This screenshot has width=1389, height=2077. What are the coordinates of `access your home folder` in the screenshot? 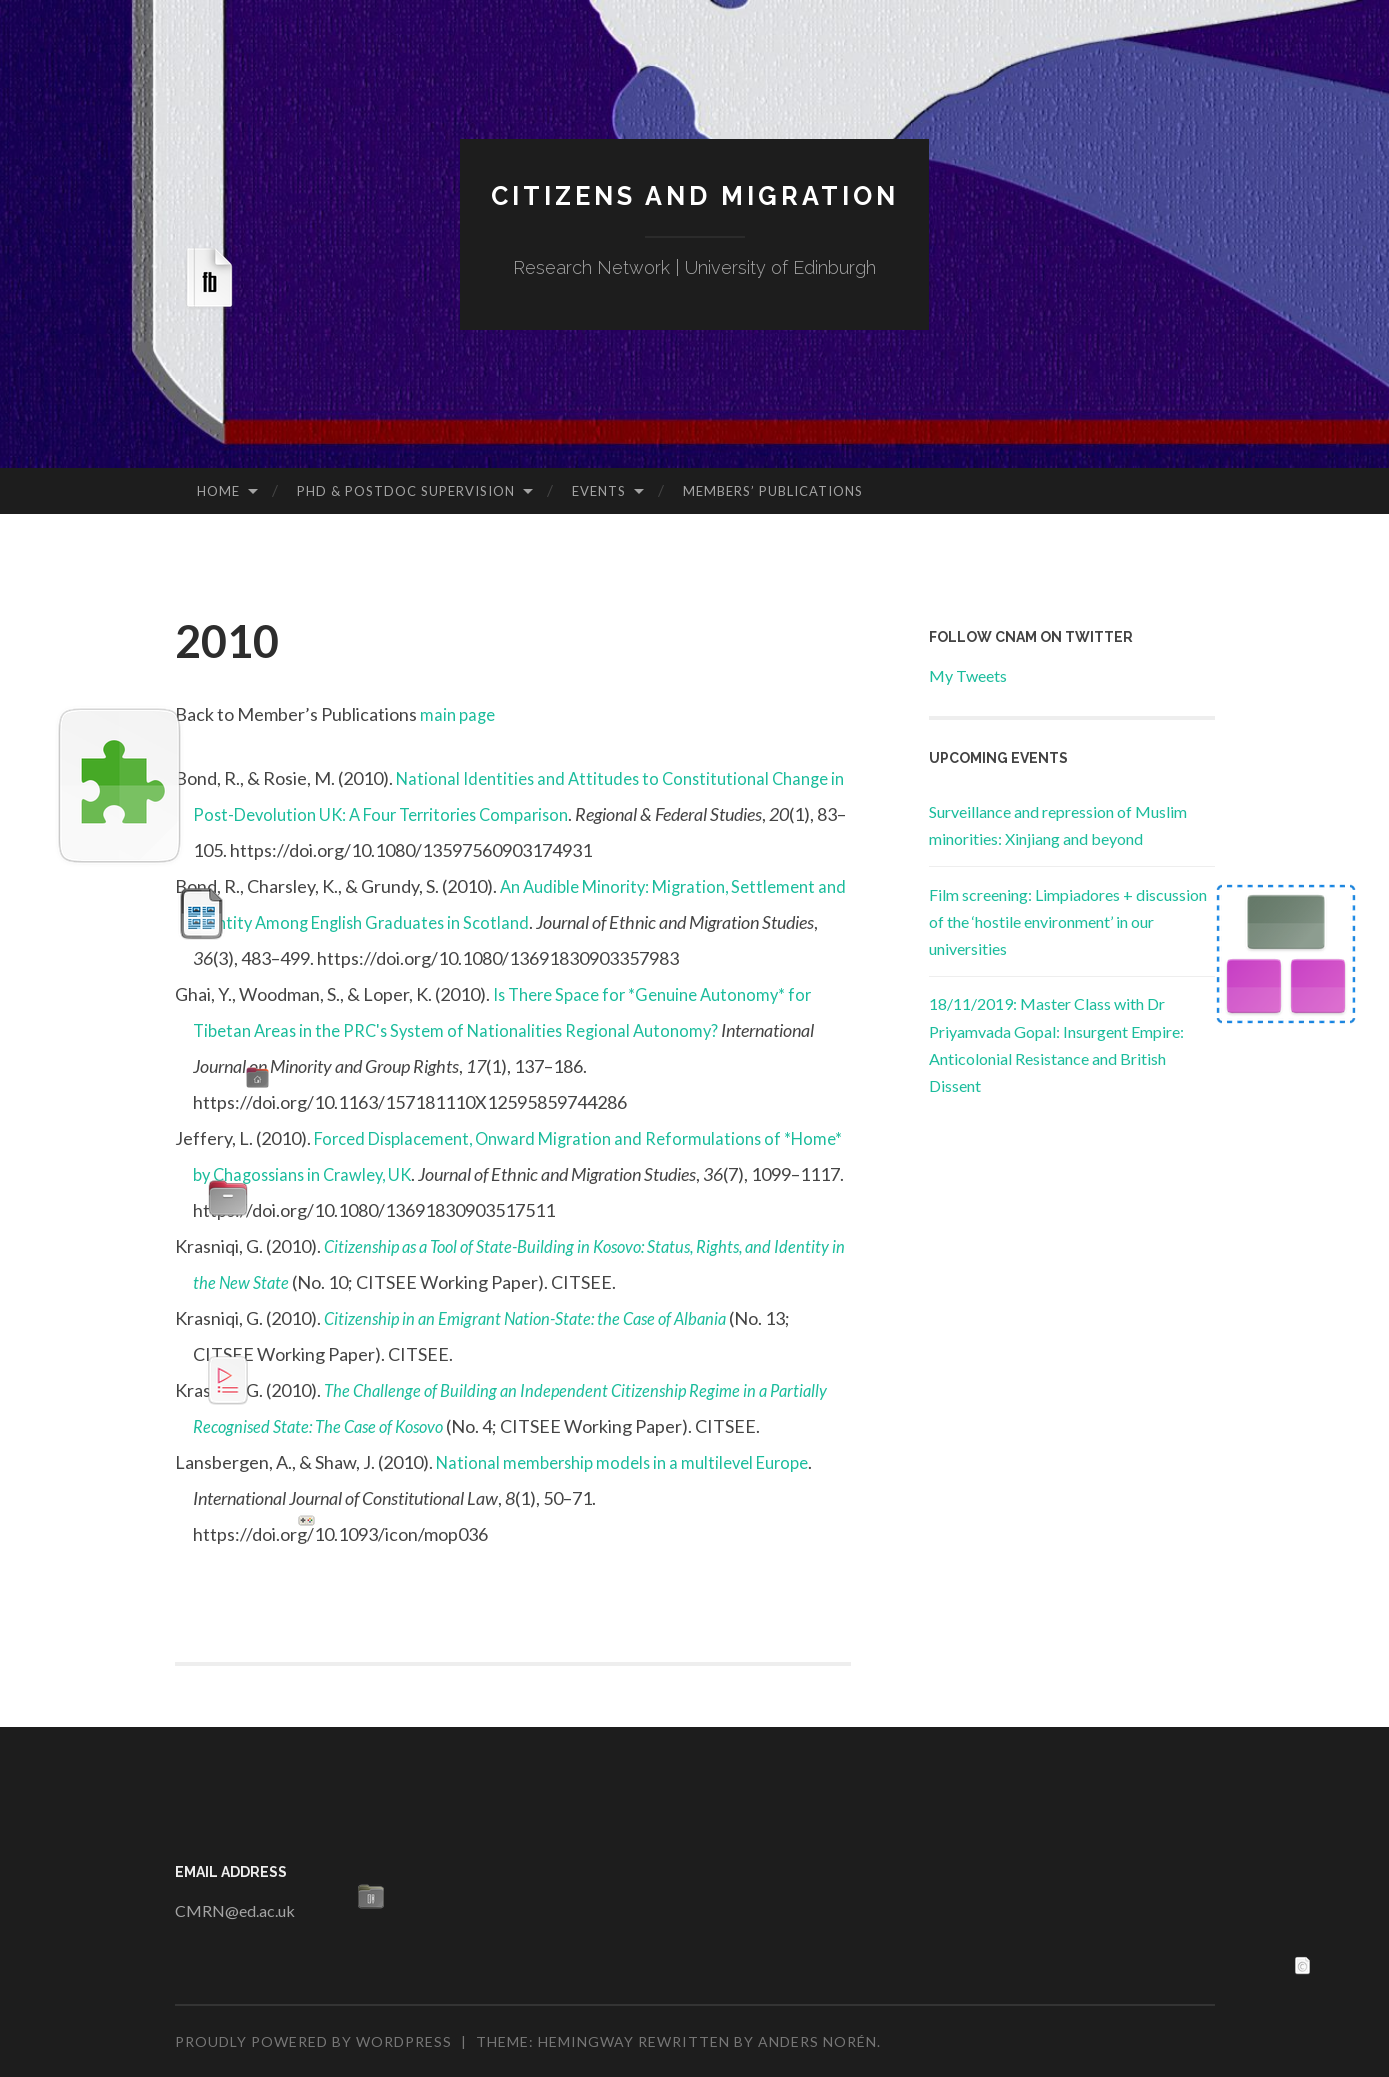 It's located at (257, 1077).